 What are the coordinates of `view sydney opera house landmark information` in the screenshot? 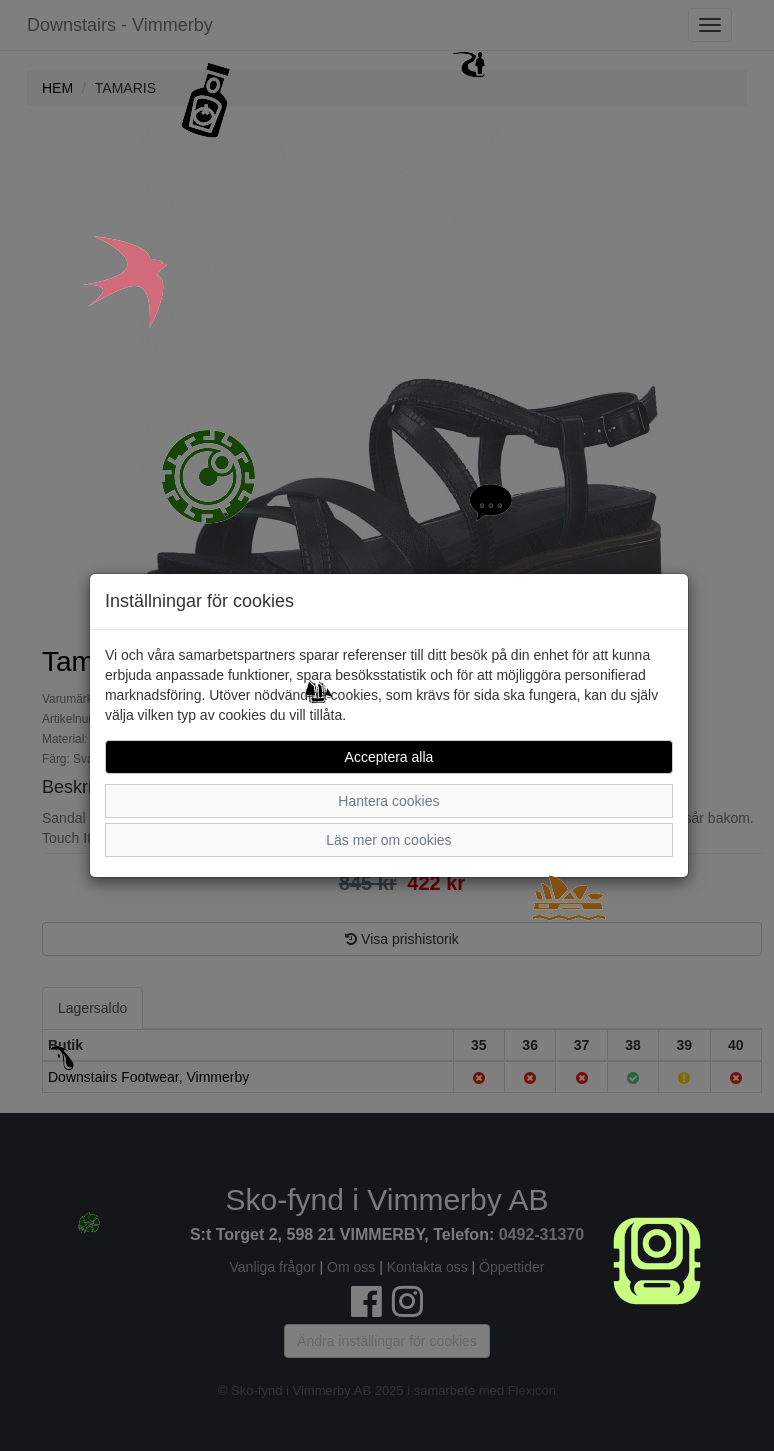 It's located at (569, 892).